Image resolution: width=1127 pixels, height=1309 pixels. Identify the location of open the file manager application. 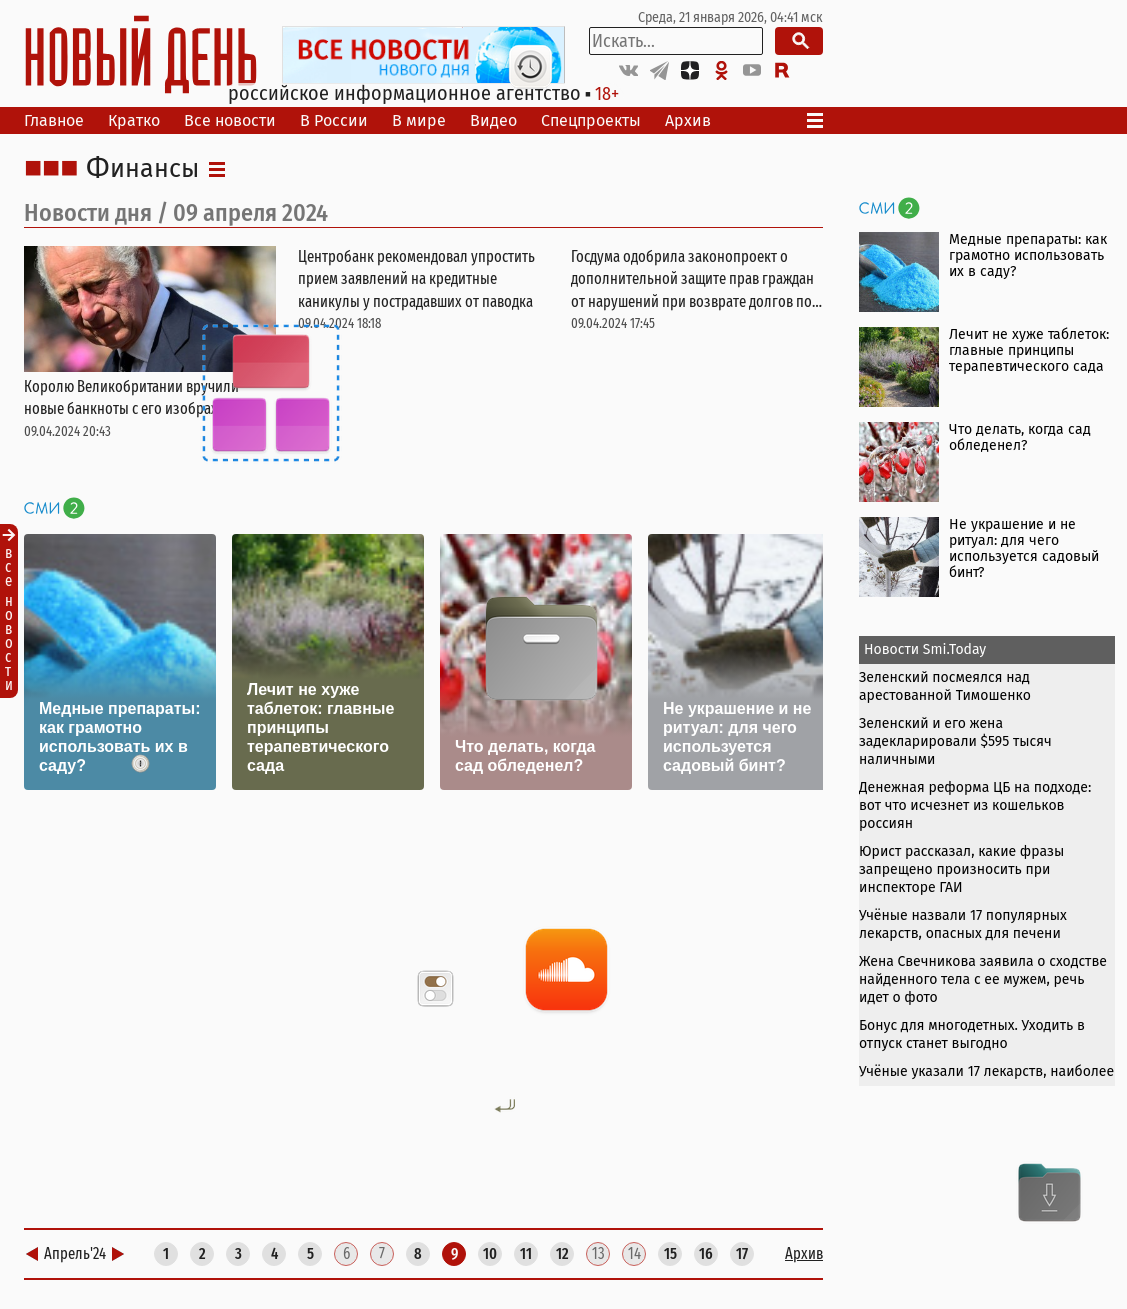
(541, 648).